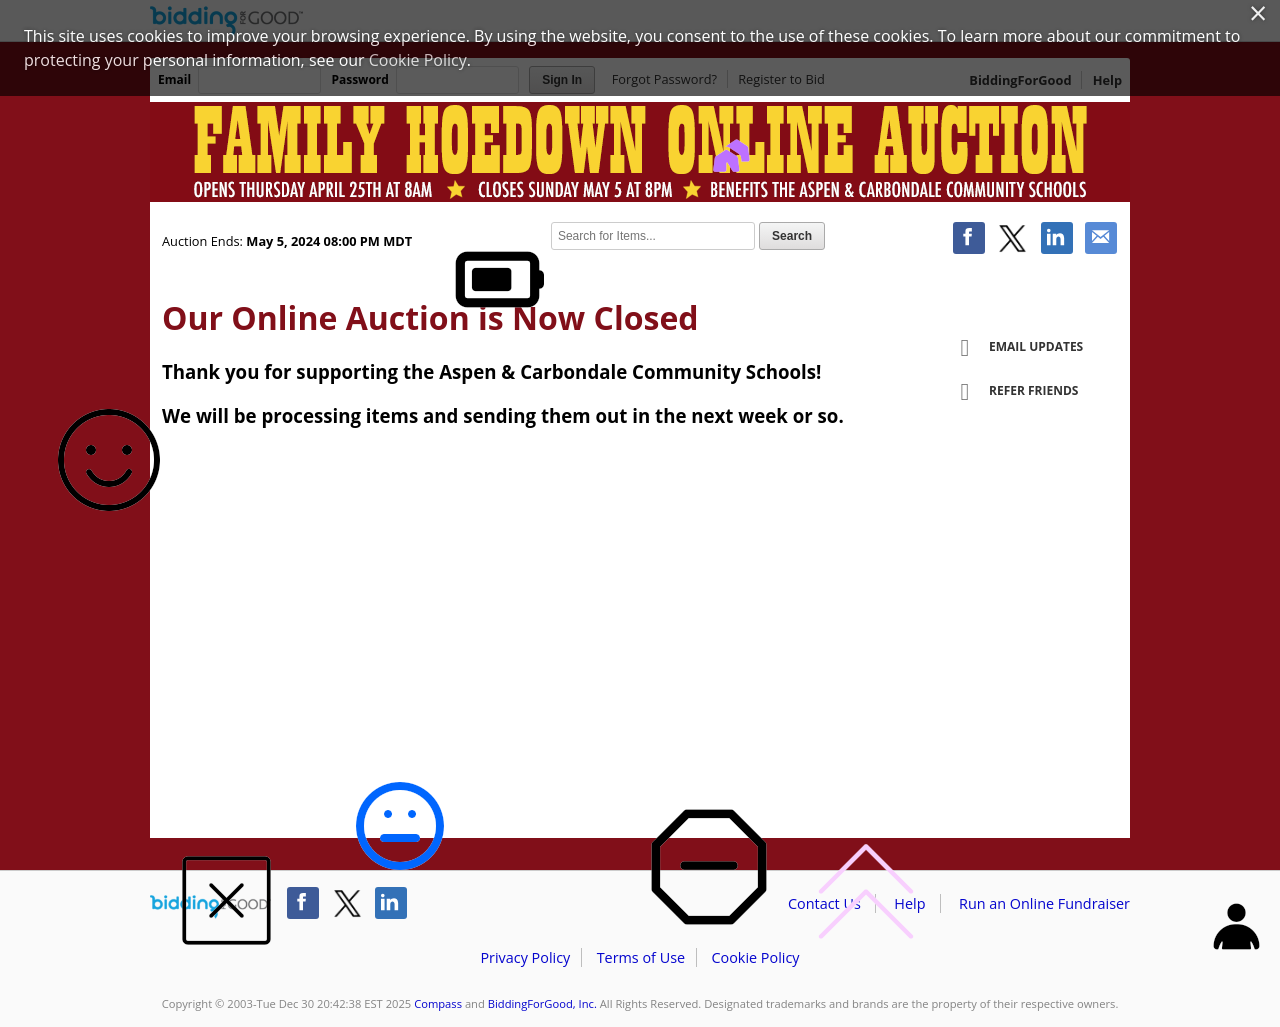 The image size is (1280, 1027). What do you see at coordinates (497, 279) in the screenshot?
I see `indicates battery level at approximately 80% charge` at bounding box center [497, 279].